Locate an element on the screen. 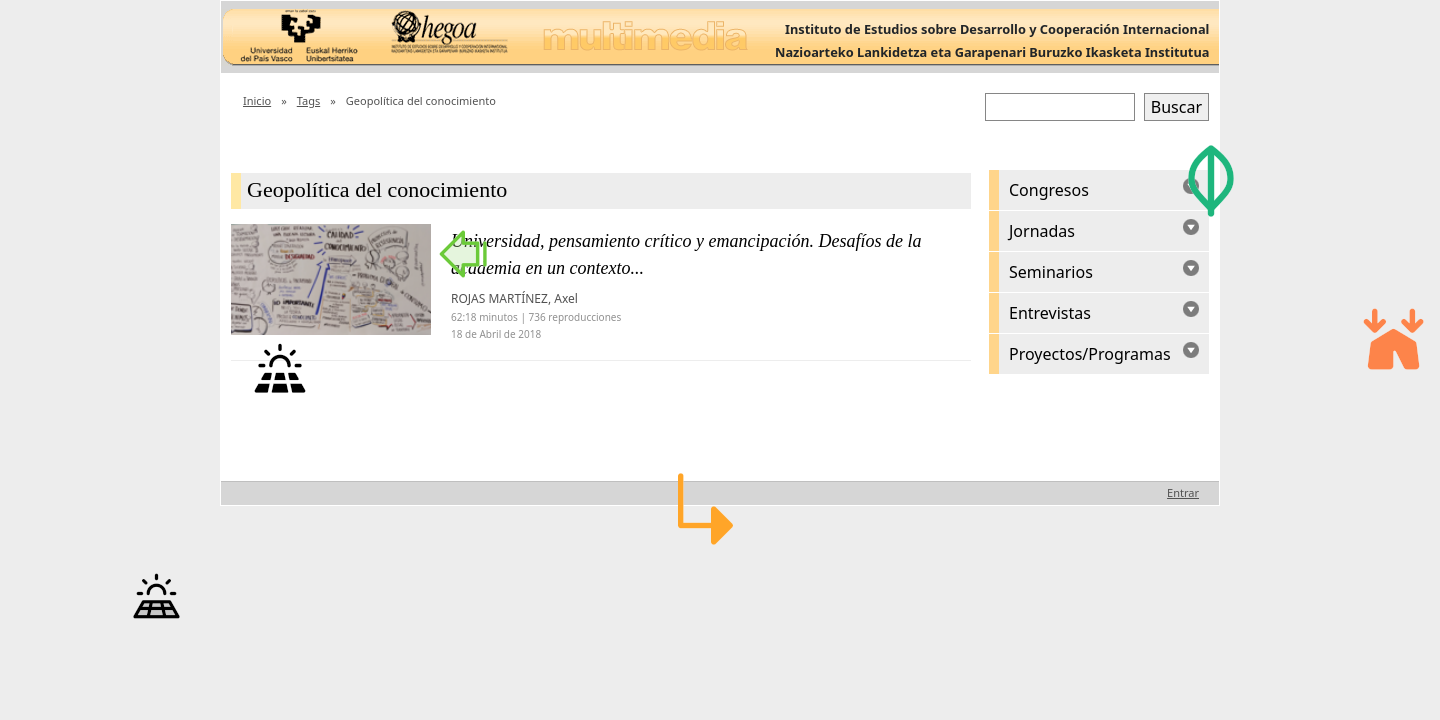 This screenshot has width=1440, height=720. MongoDB database service logo is located at coordinates (1211, 181).